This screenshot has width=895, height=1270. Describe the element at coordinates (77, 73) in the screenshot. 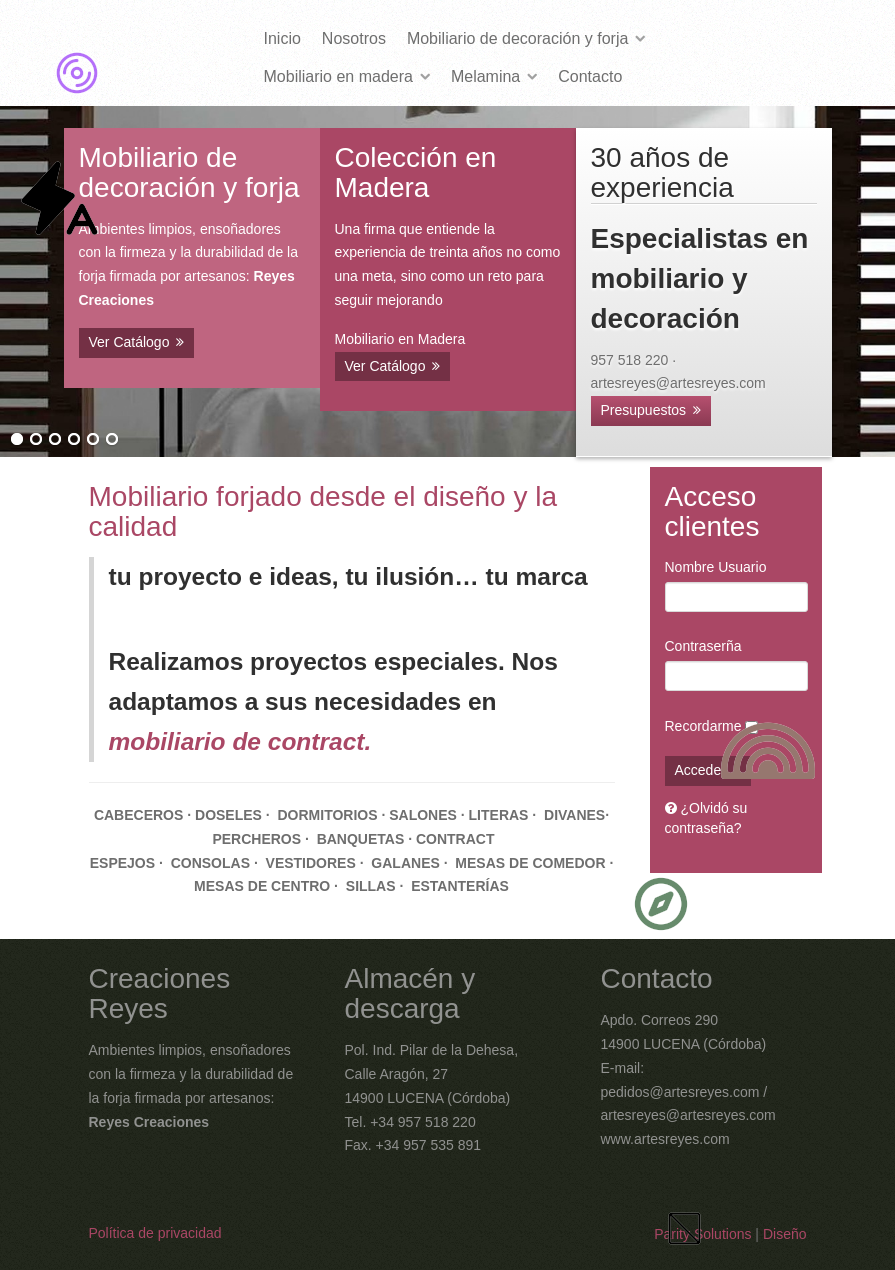

I see `play or browse music library` at that location.